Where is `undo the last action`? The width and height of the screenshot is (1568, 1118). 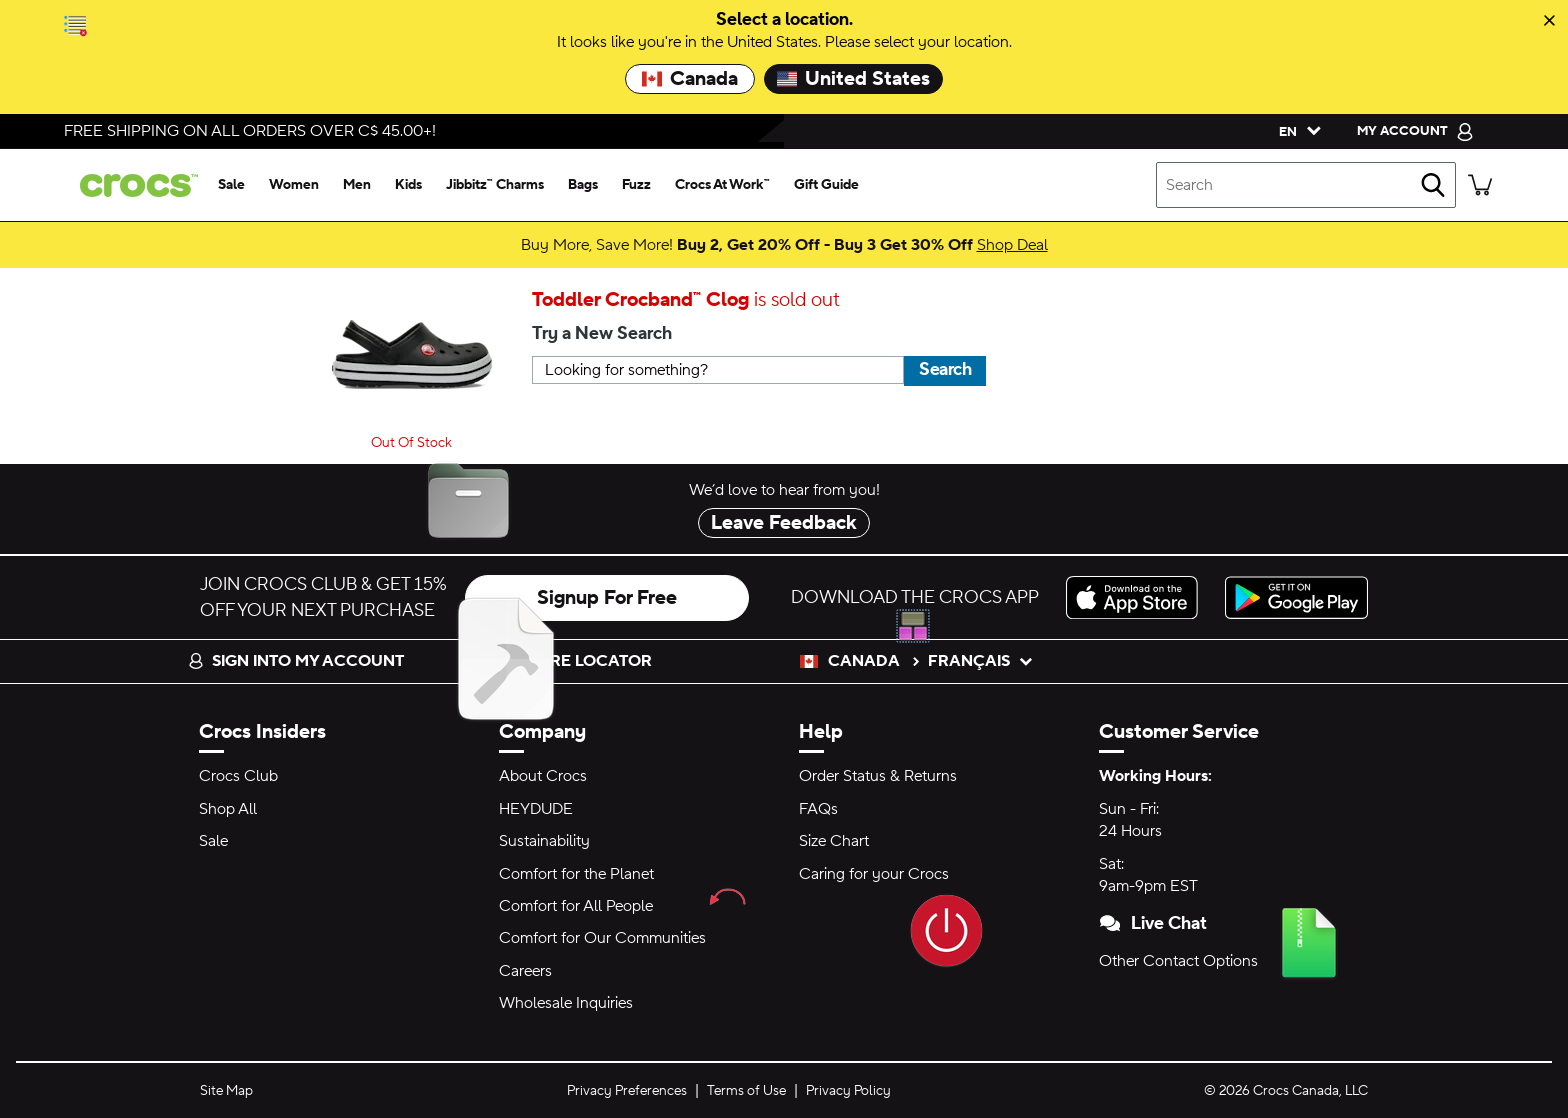
undo the last action is located at coordinates (727, 896).